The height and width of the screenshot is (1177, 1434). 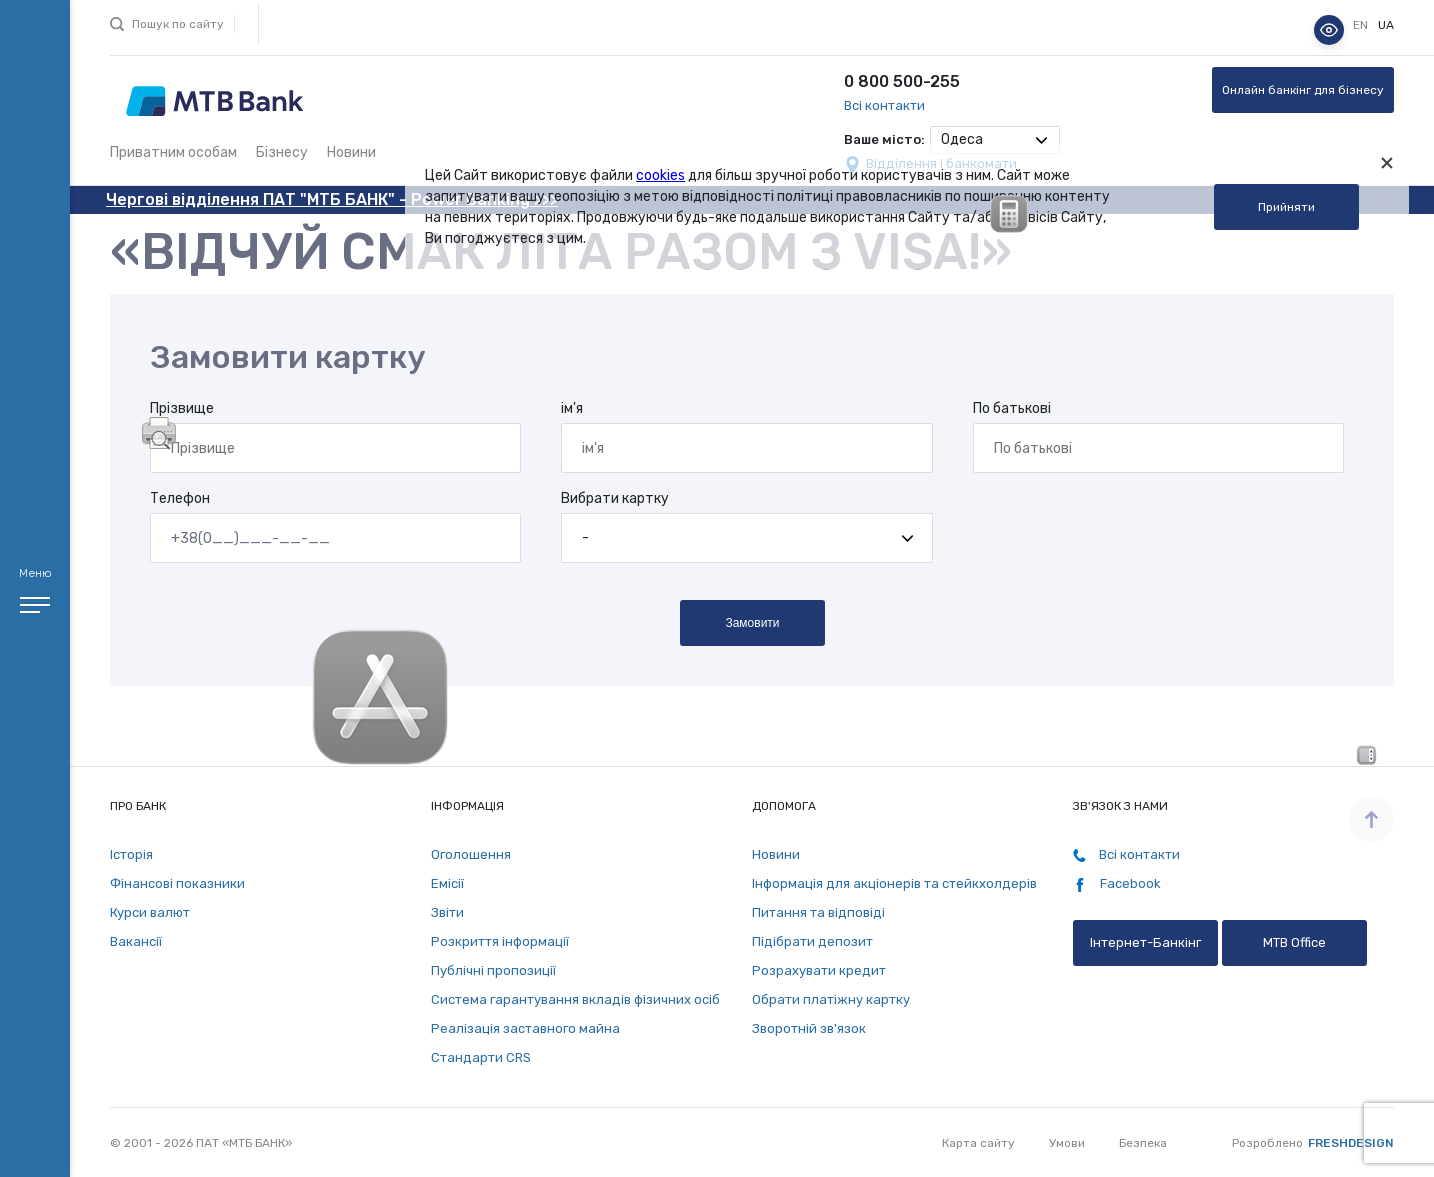 I want to click on open the App Store to browse and download apps, so click(x=380, y=697).